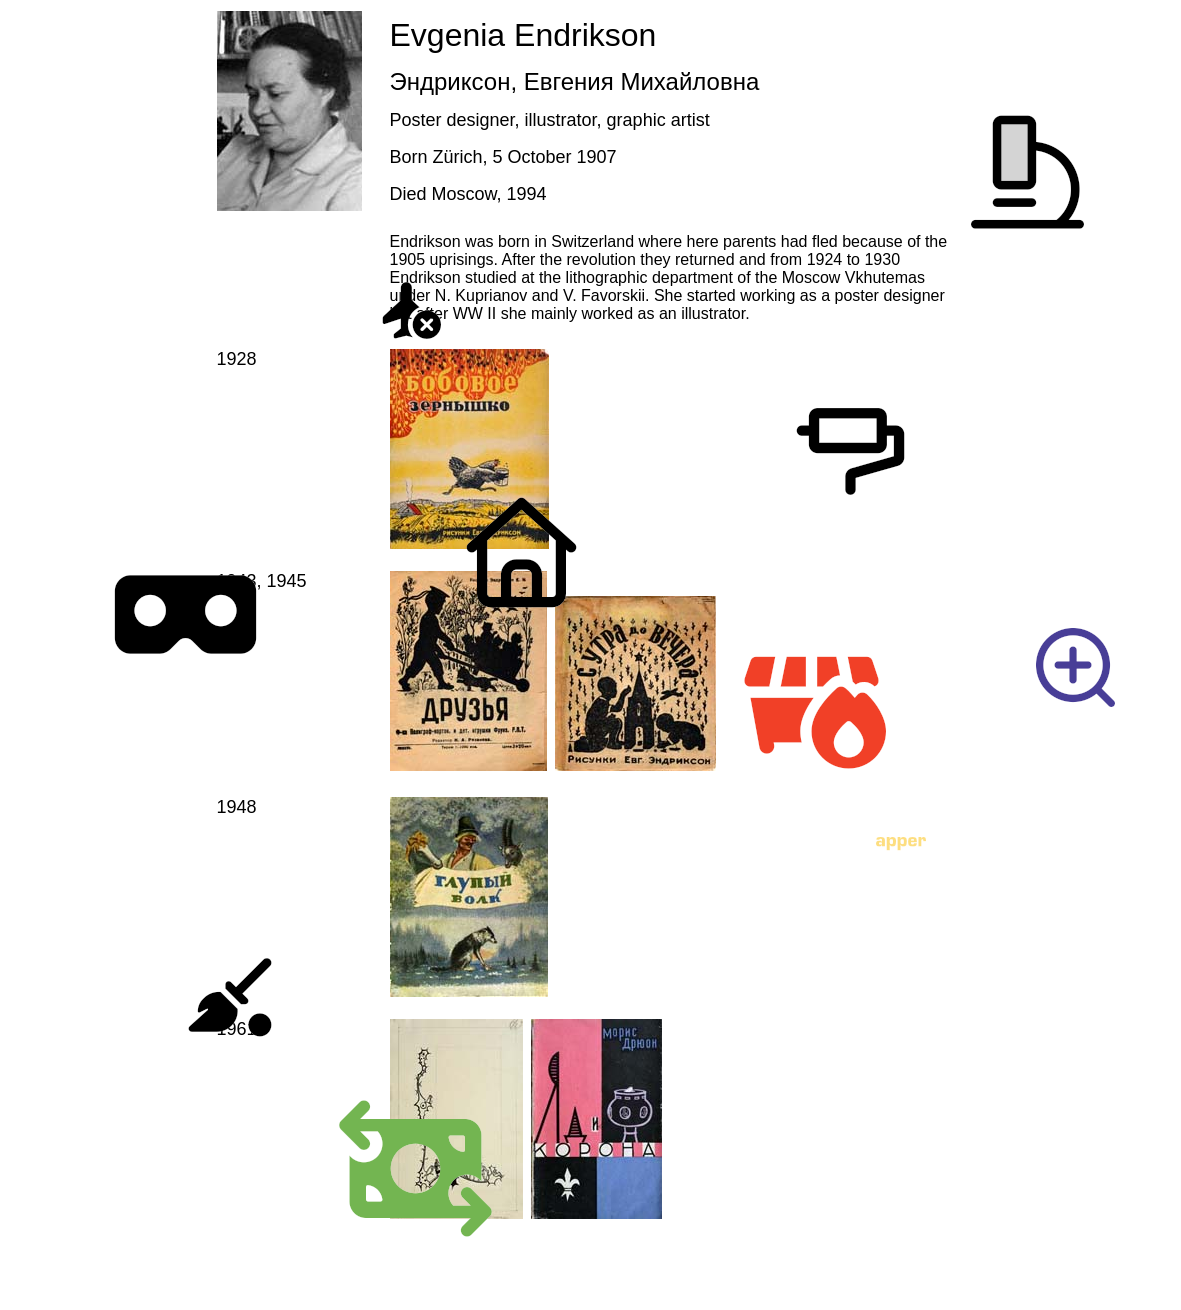 The width and height of the screenshot is (1181, 1310). I want to click on access research or scientific tools, so click(1027, 176).